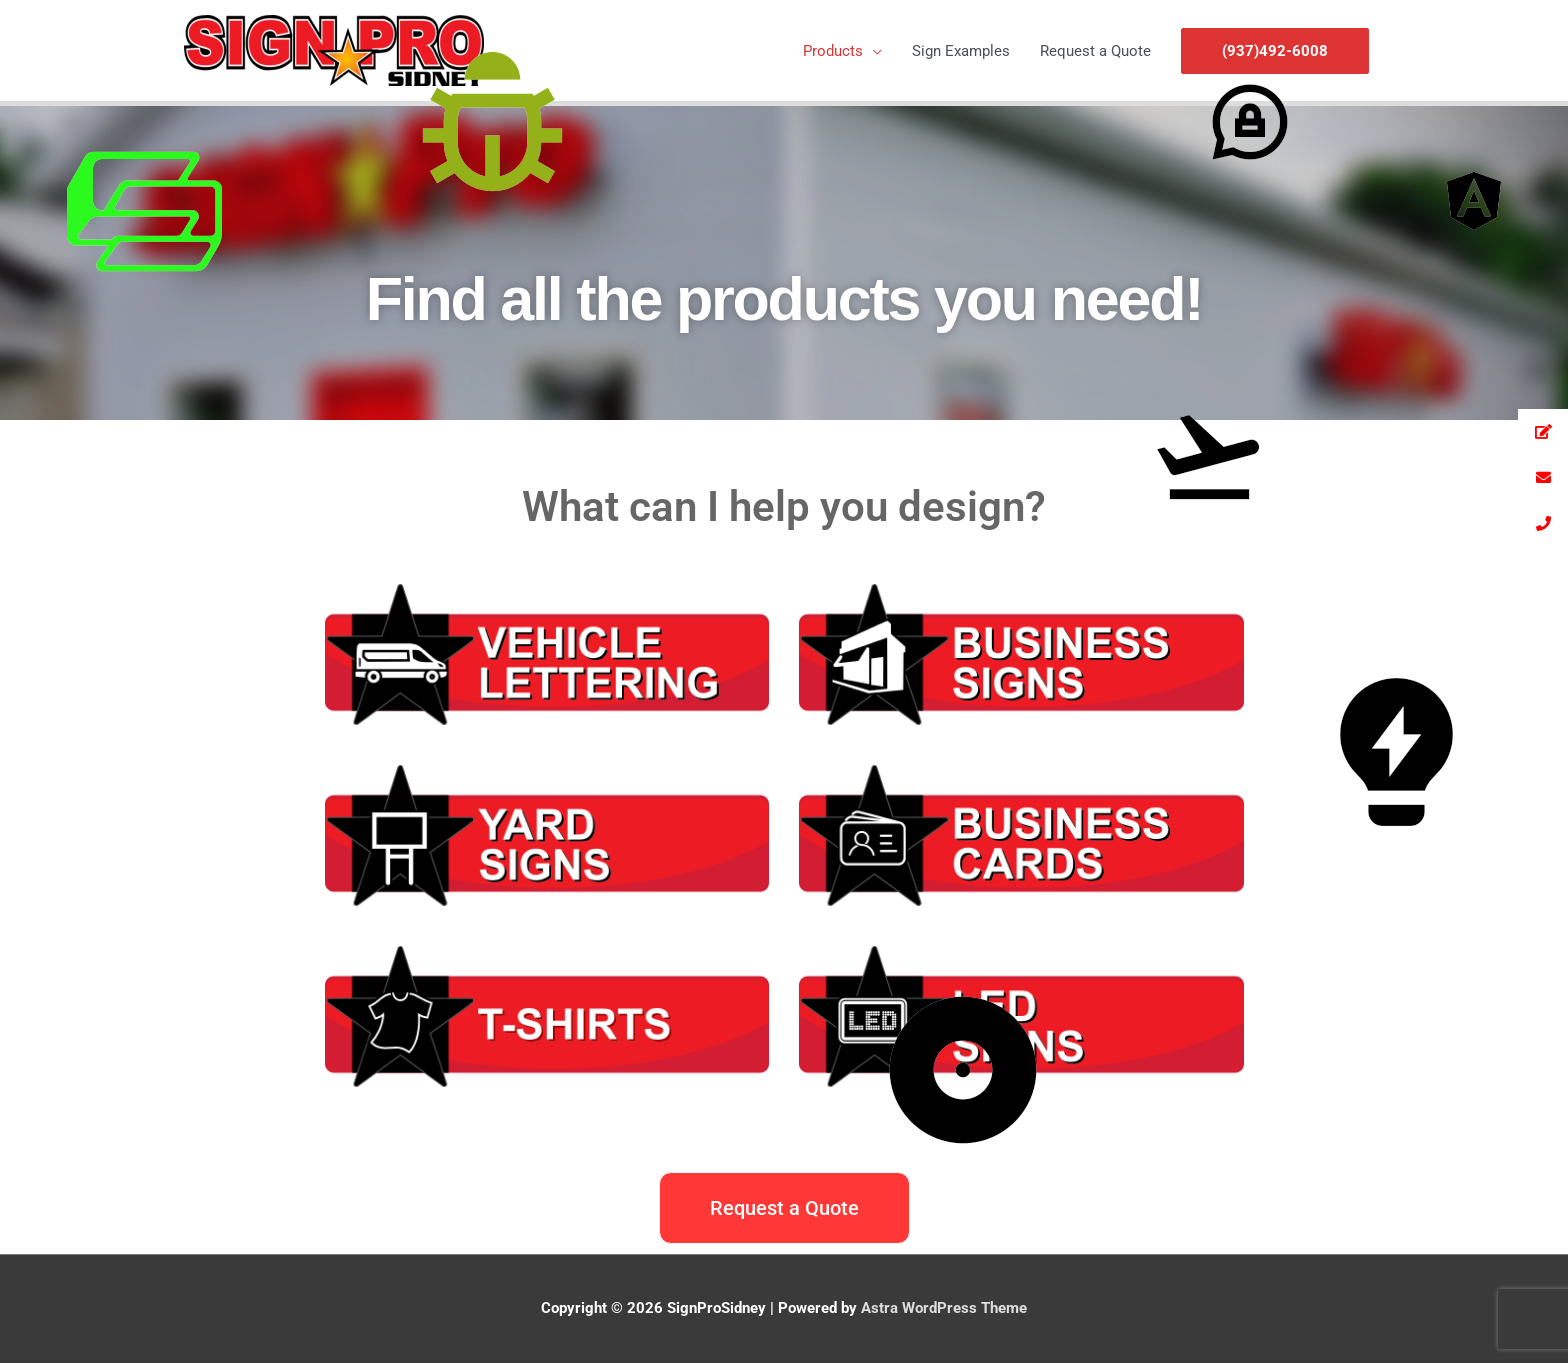  Describe the element at coordinates (1396, 748) in the screenshot. I see `access quick ideas or tips` at that location.